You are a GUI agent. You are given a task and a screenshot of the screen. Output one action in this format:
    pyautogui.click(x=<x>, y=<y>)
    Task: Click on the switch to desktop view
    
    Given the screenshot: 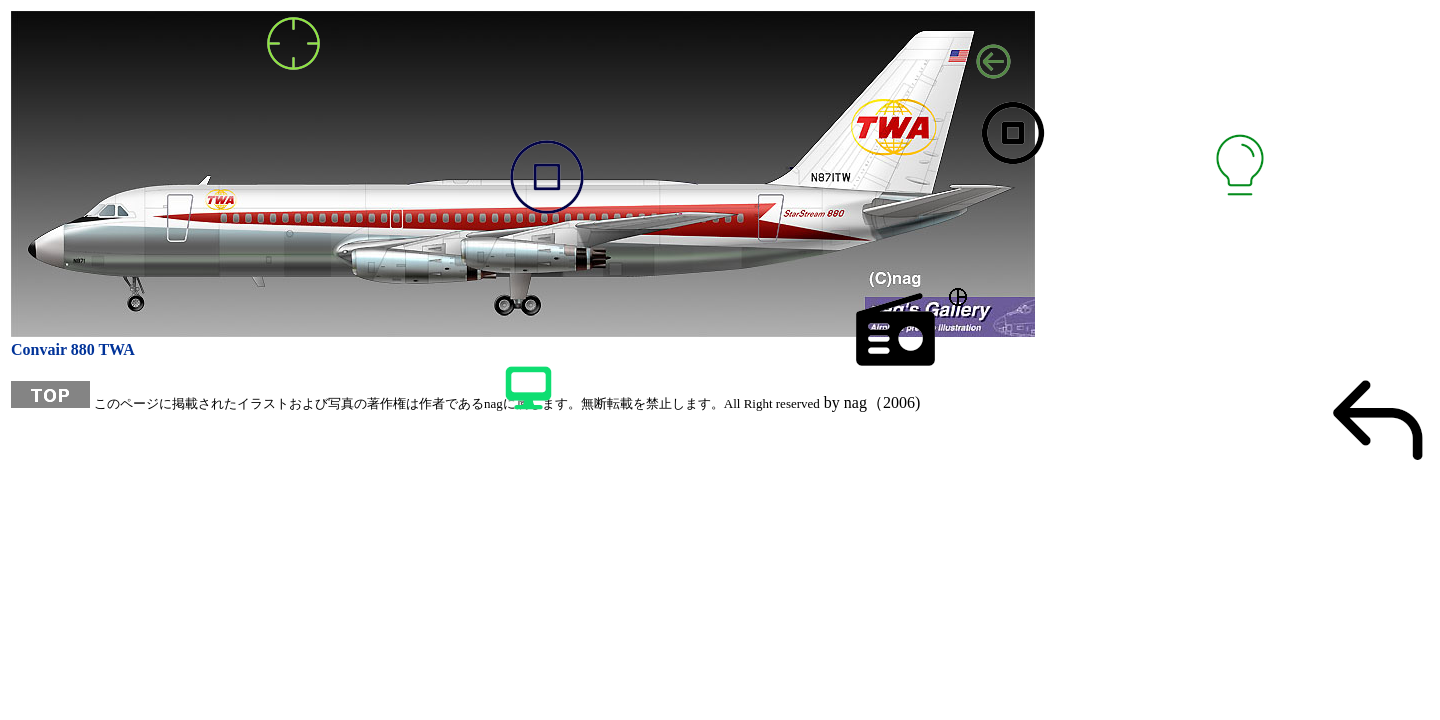 What is the action you would take?
    pyautogui.click(x=528, y=386)
    